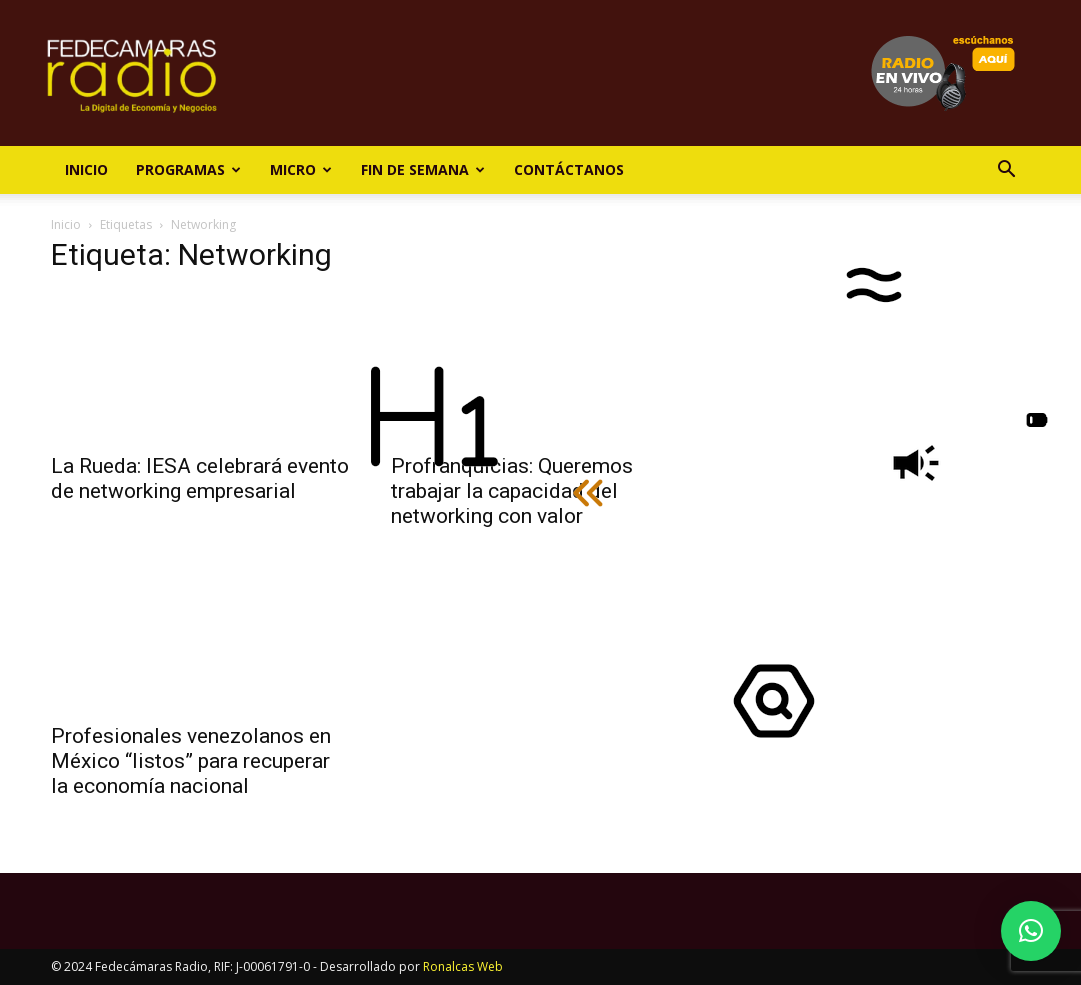 The width and height of the screenshot is (1081, 985). Describe the element at coordinates (874, 285) in the screenshot. I see `indicates approximate or estimated value` at that location.